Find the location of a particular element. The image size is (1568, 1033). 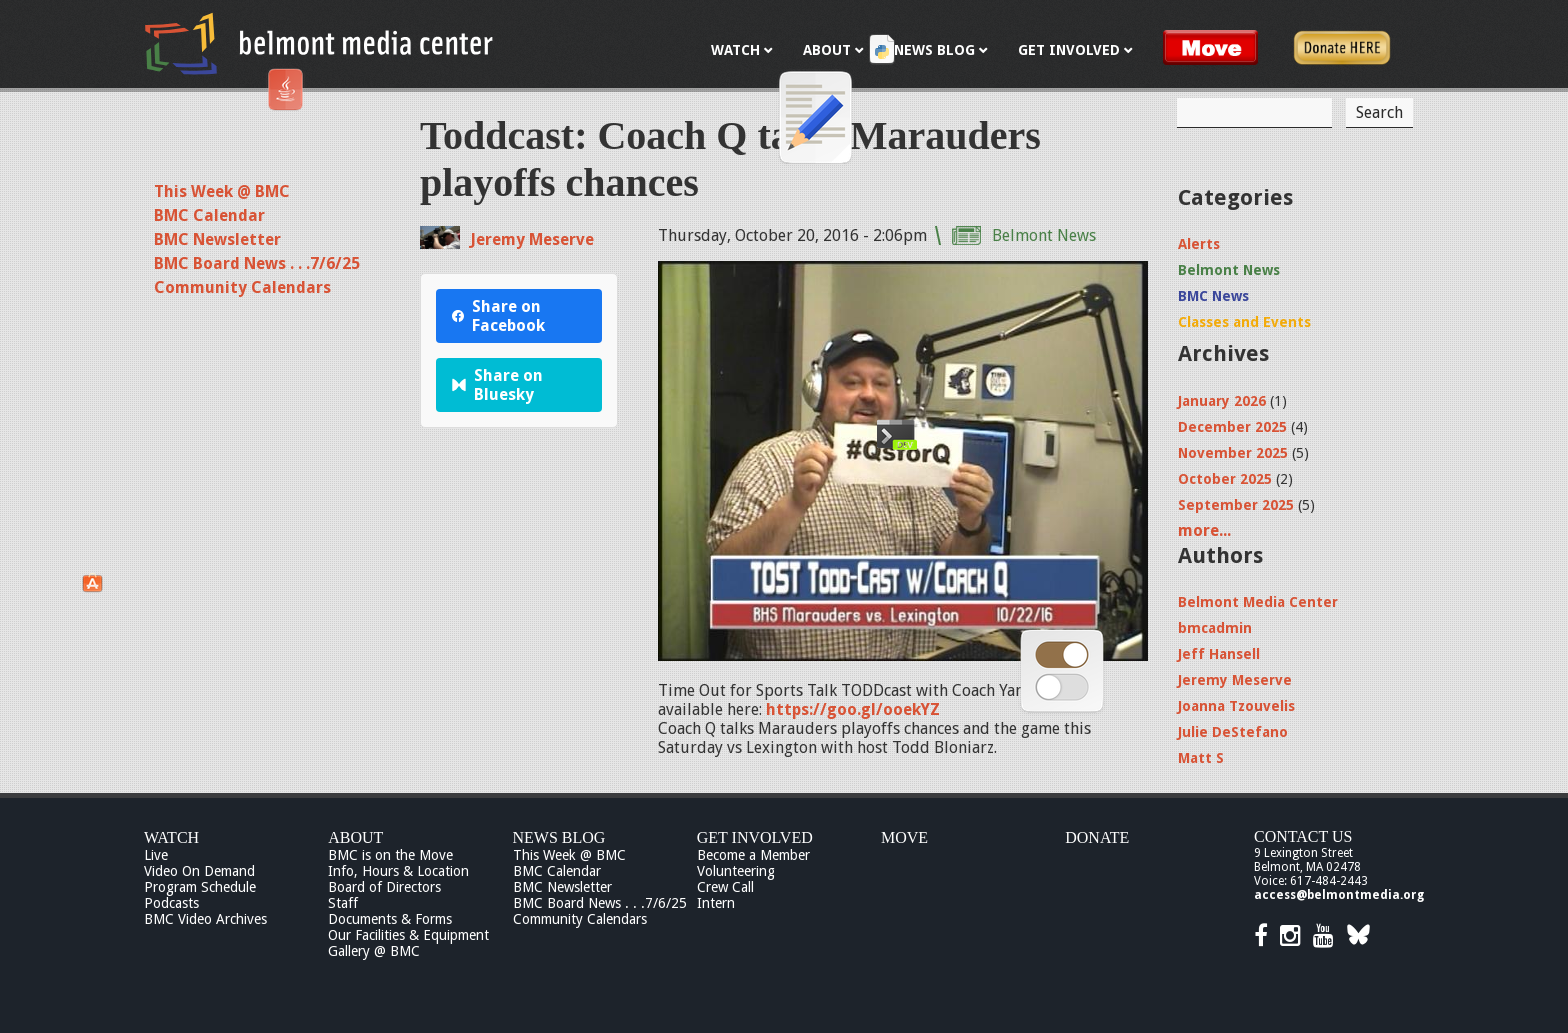

java archive file (.jar) is located at coordinates (285, 89).